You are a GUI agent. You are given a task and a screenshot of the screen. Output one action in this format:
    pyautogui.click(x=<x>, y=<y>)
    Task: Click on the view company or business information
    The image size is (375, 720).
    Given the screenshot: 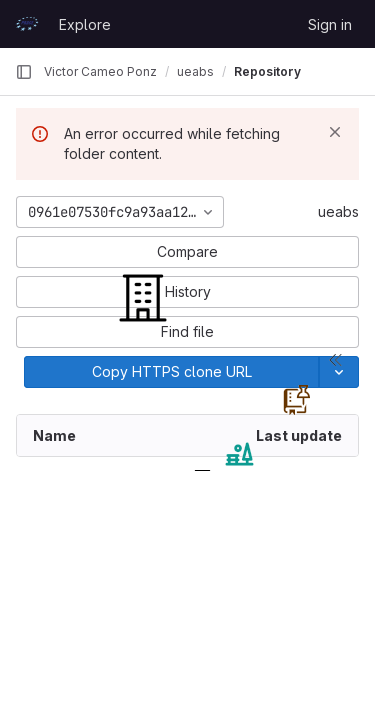 What is the action you would take?
    pyautogui.click(x=143, y=298)
    